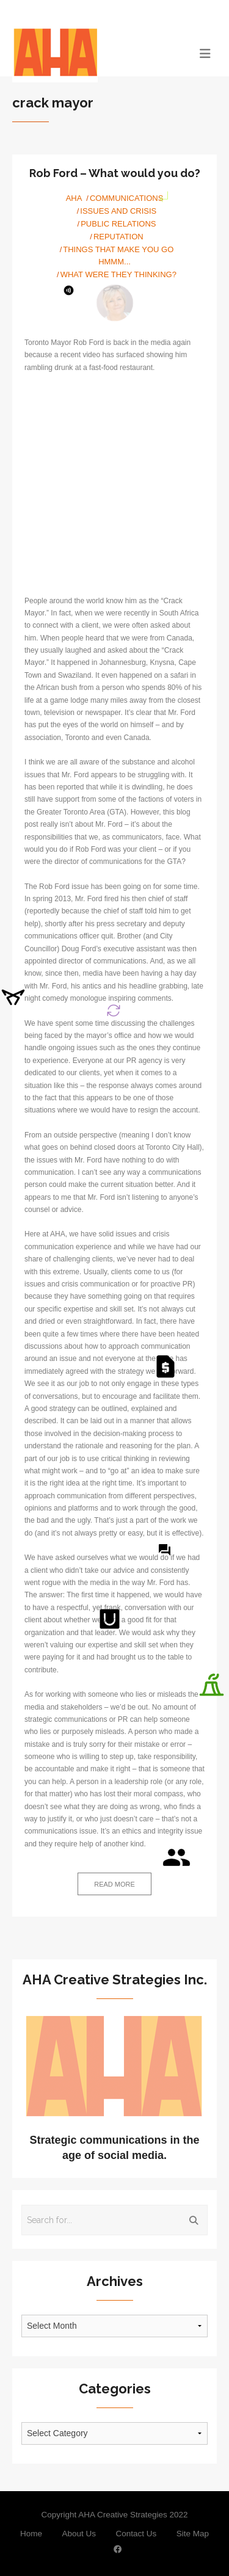 Image resolution: width=229 pixels, height=2576 pixels. What do you see at coordinates (165, 1366) in the screenshot?
I see `view invoice or payment request` at bounding box center [165, 1366].